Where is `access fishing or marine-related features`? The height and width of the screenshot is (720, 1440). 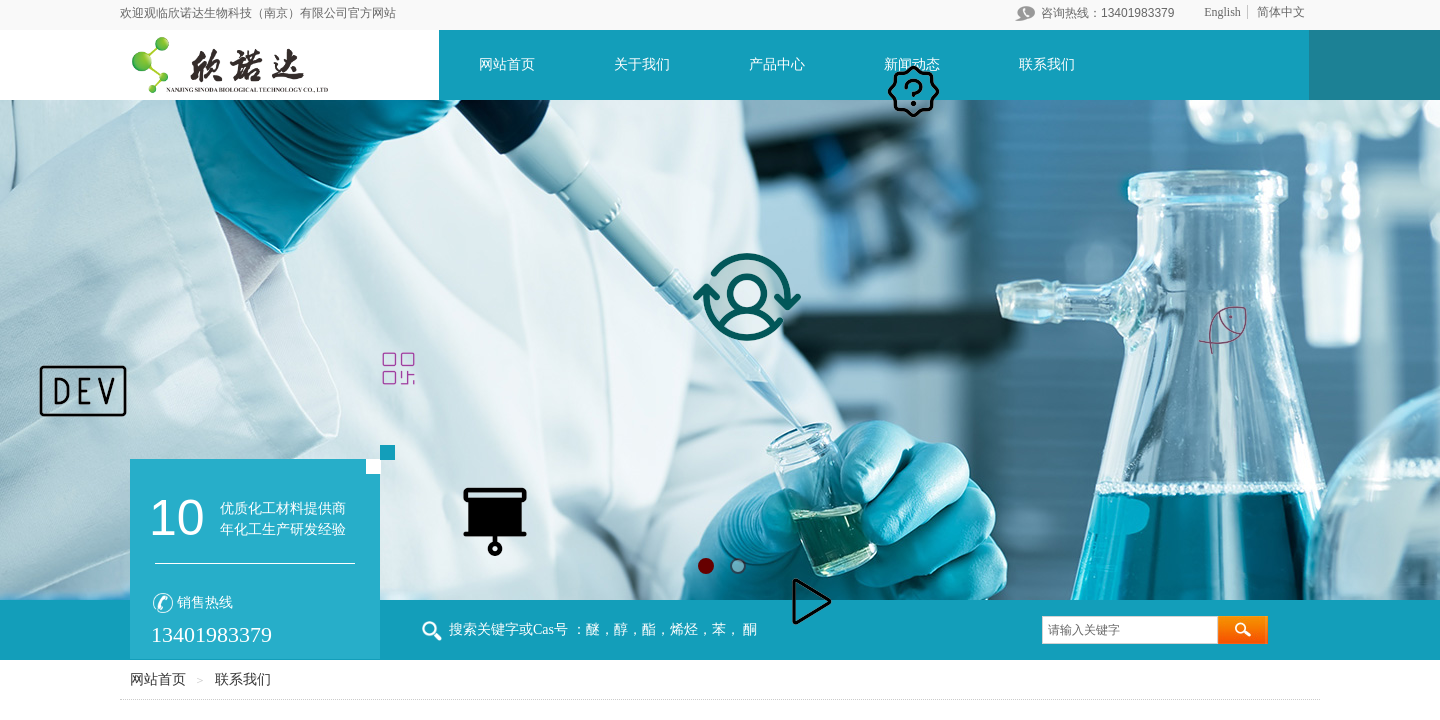
access fishing or marine-related features is located at coordinates (1224, 328).